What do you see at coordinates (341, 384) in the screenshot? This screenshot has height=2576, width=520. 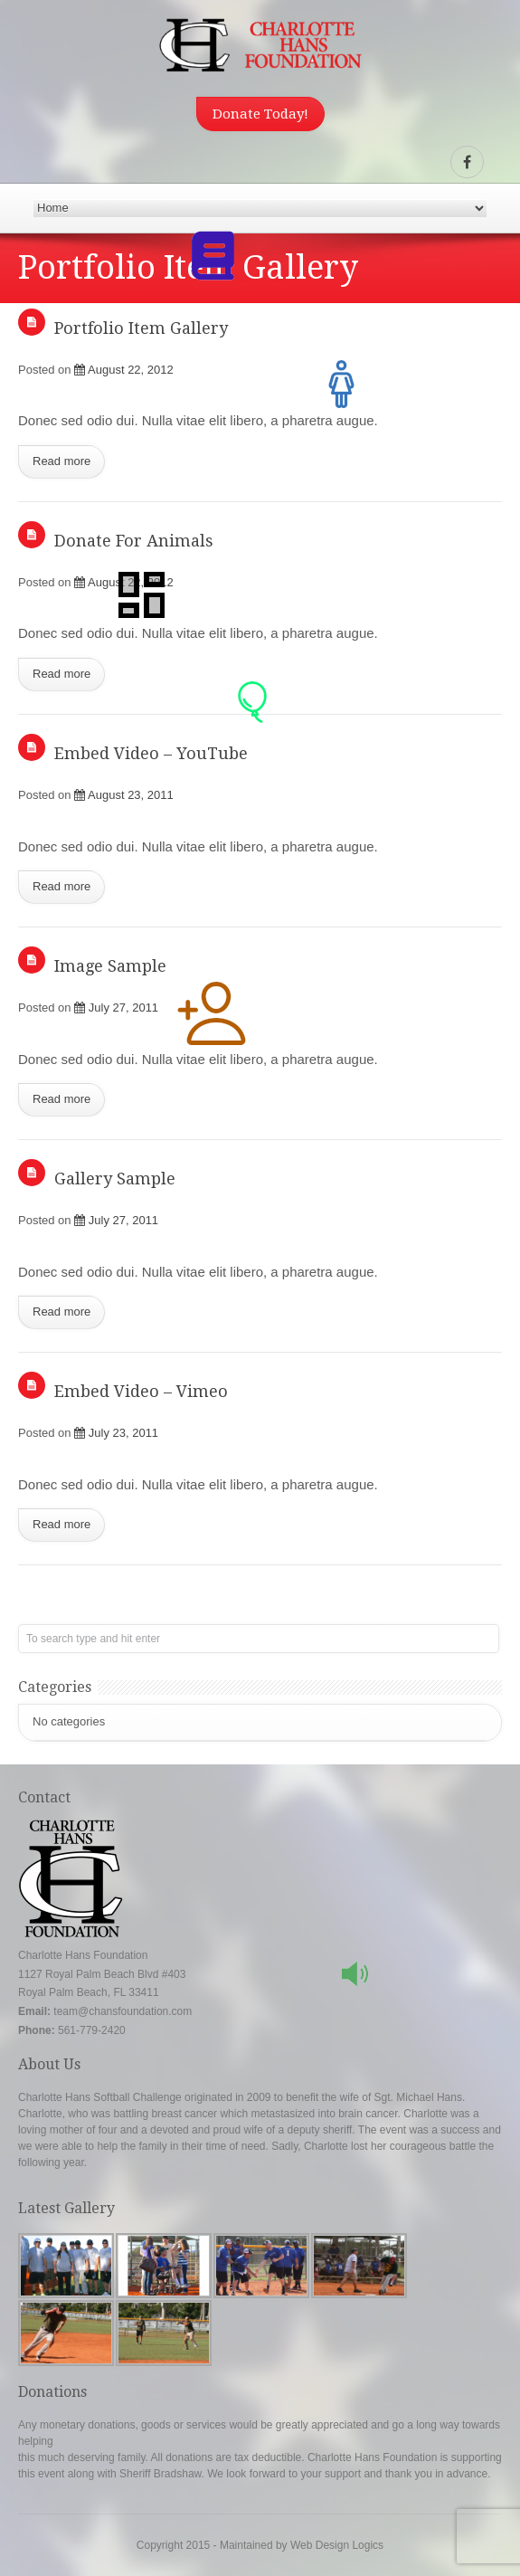 I see `indicates women's restroom or facilities` at bounding box center [341, 384].